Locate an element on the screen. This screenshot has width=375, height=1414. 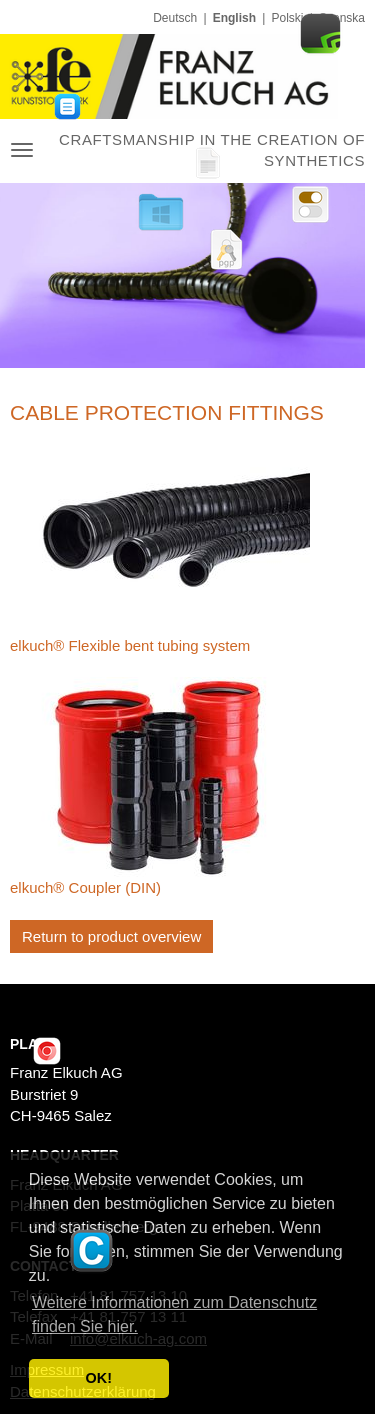
launch the cemu wii u emulator is located at coordinates (91, 1250).